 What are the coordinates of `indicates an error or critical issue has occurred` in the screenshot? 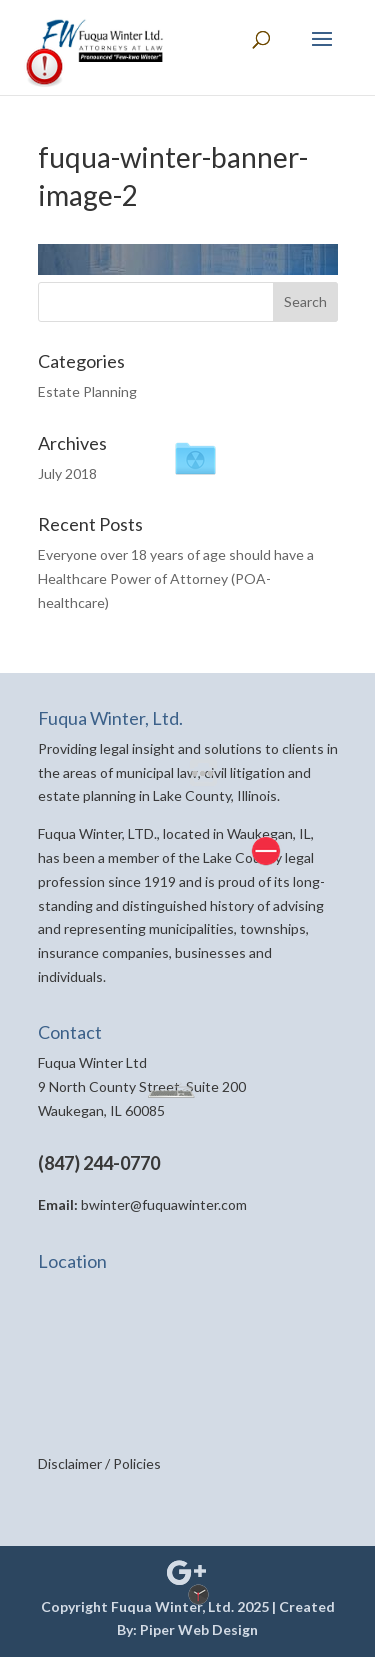 It's located at (266, 851).